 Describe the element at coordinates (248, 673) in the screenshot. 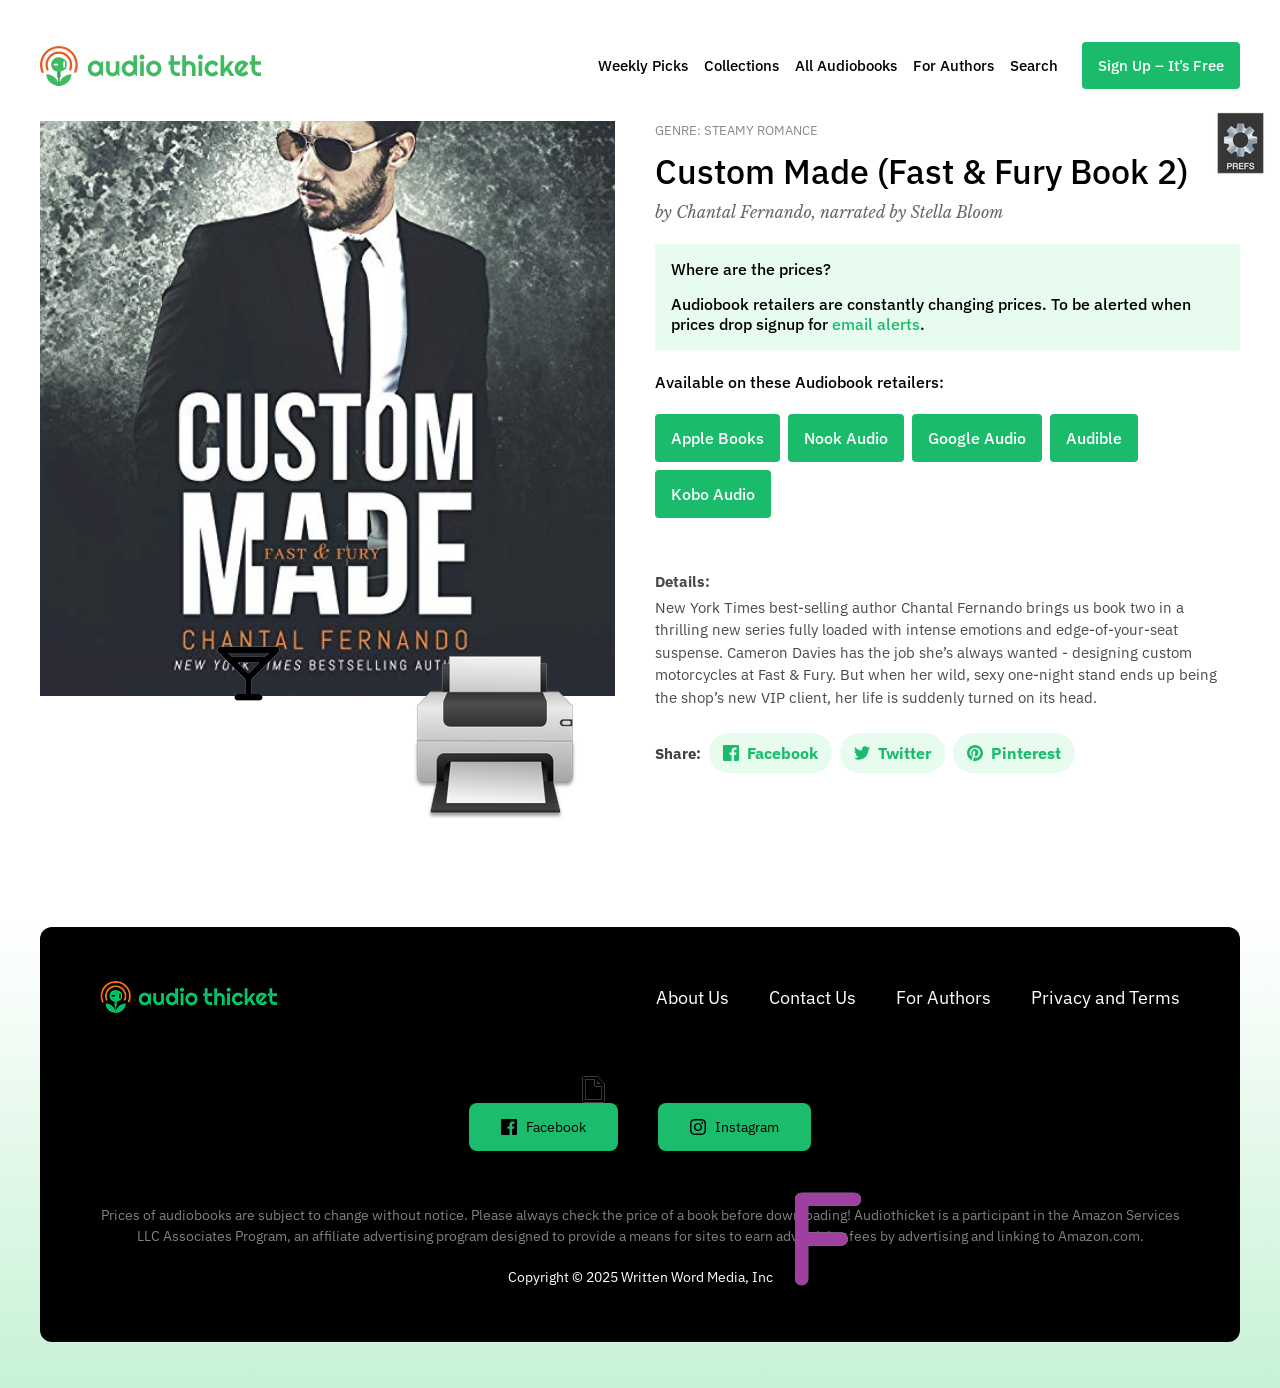

I see `view bar or cocktail menu` at that location.